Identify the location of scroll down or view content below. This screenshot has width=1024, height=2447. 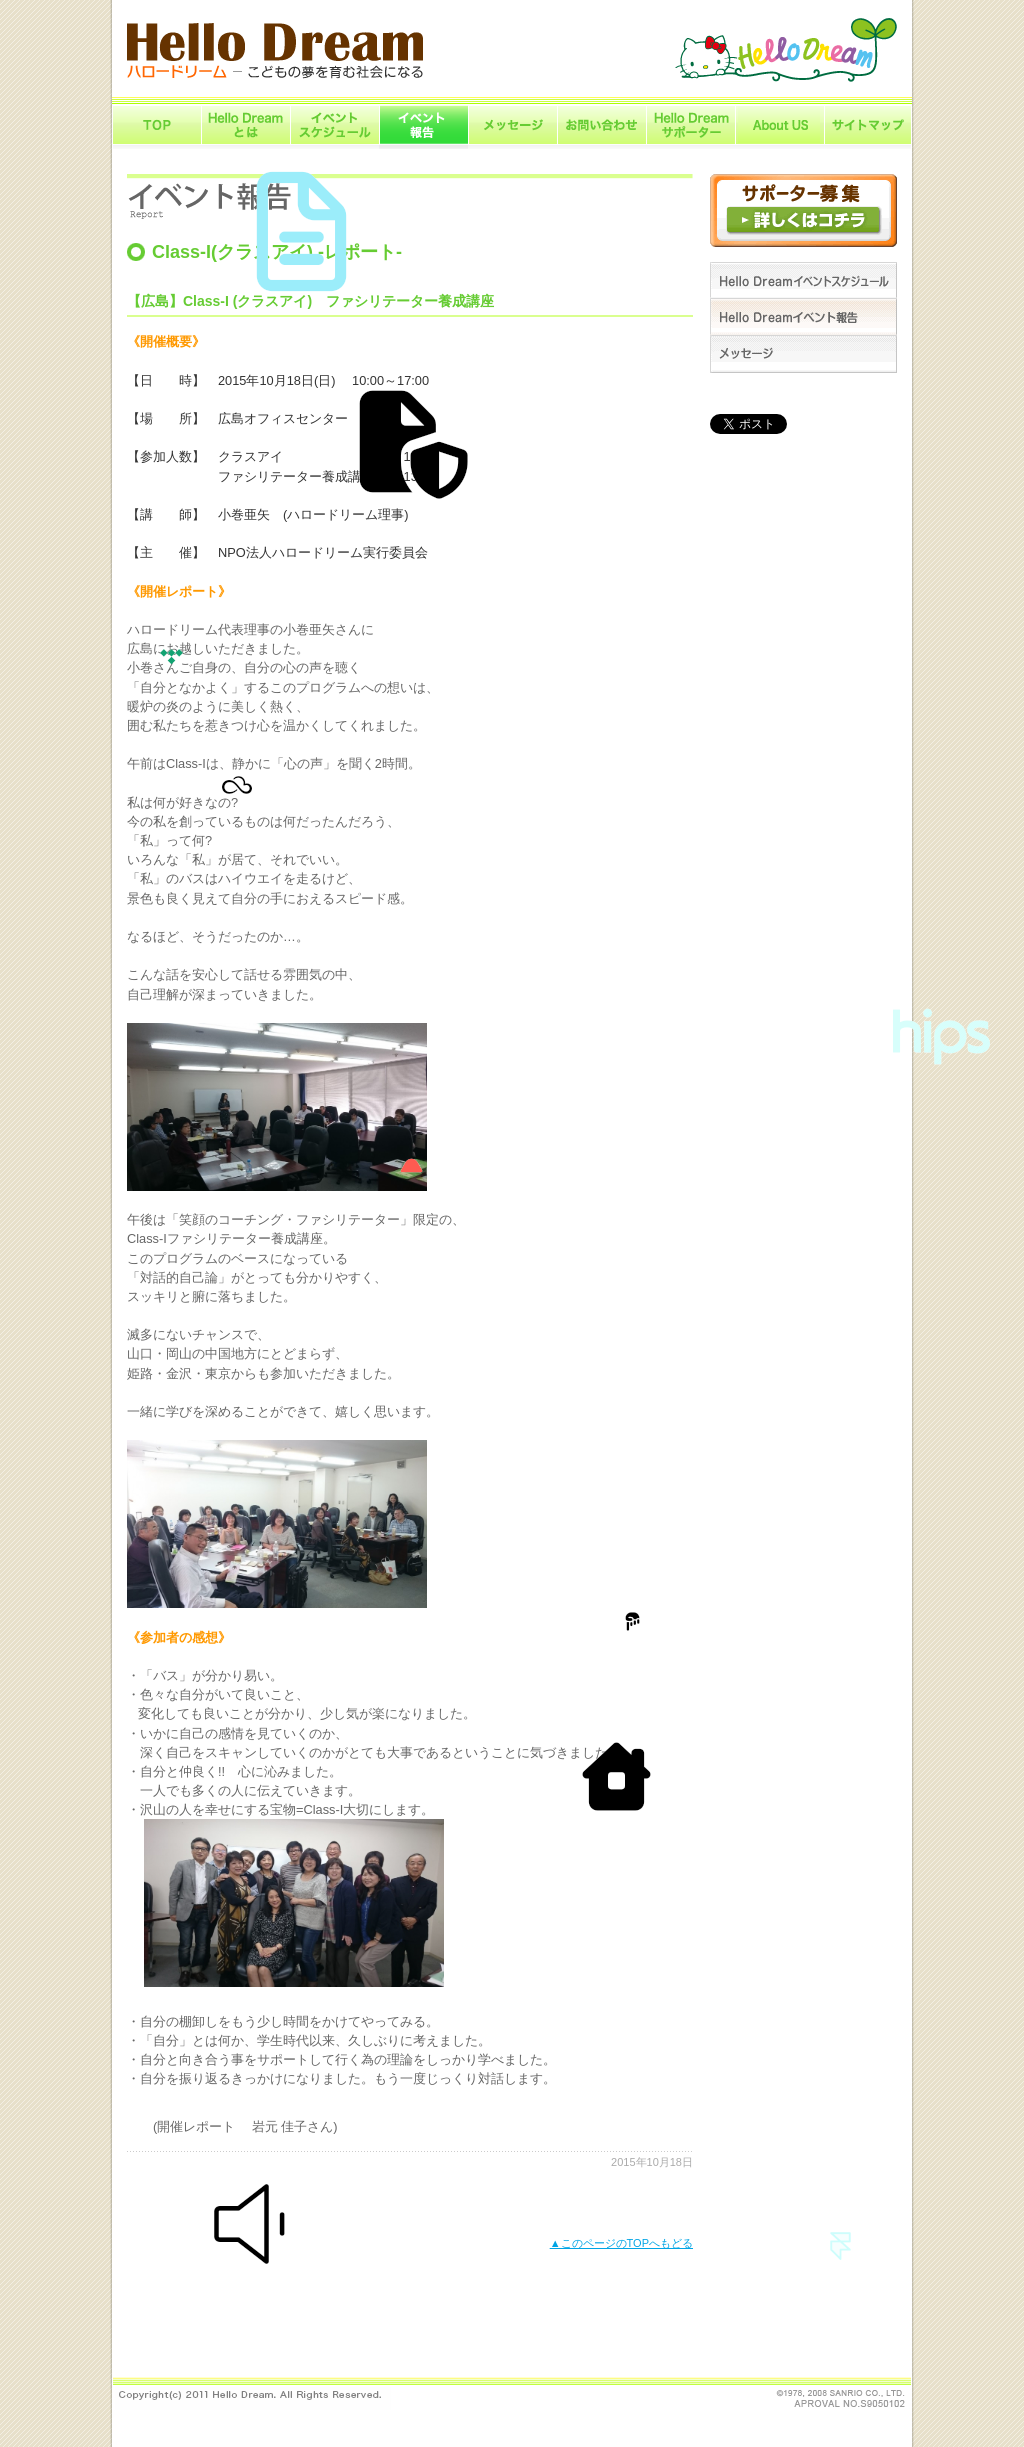
(632, 1621).